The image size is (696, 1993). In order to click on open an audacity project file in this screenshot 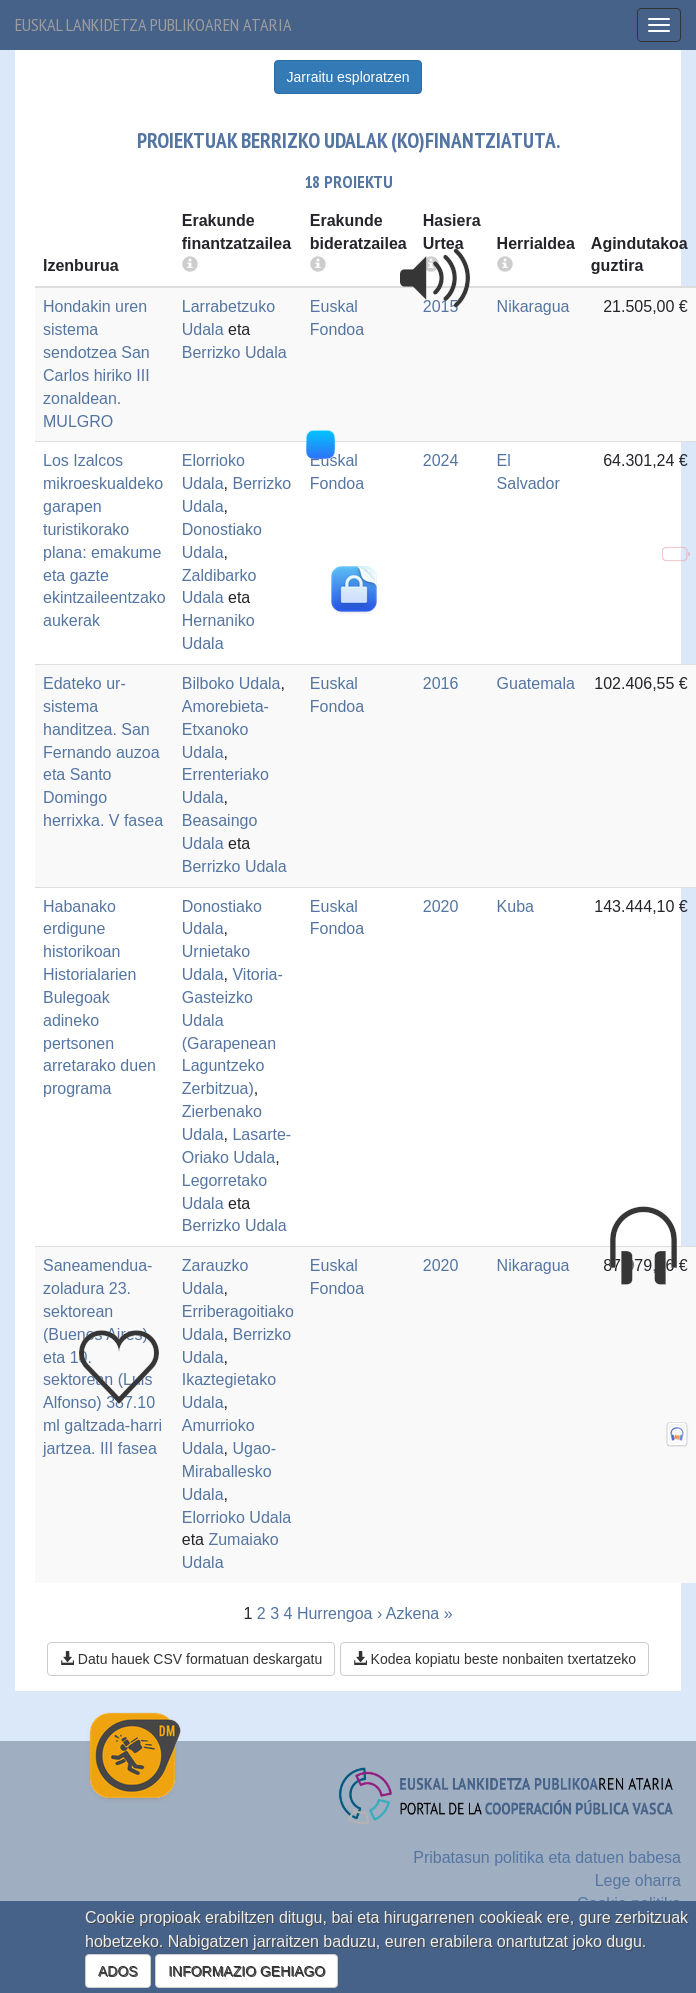, I will do `click(677, 1434)`.